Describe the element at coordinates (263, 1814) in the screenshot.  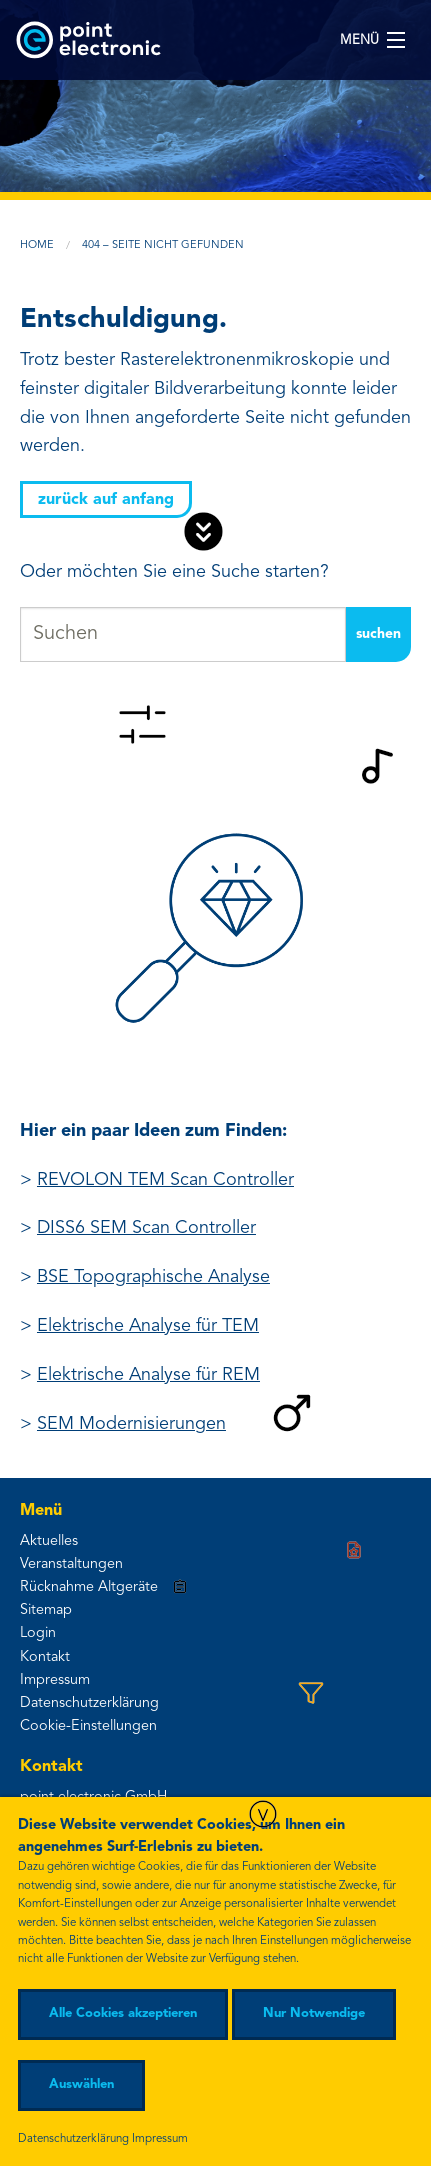
I see `indicates a verified or validated status` at that location.